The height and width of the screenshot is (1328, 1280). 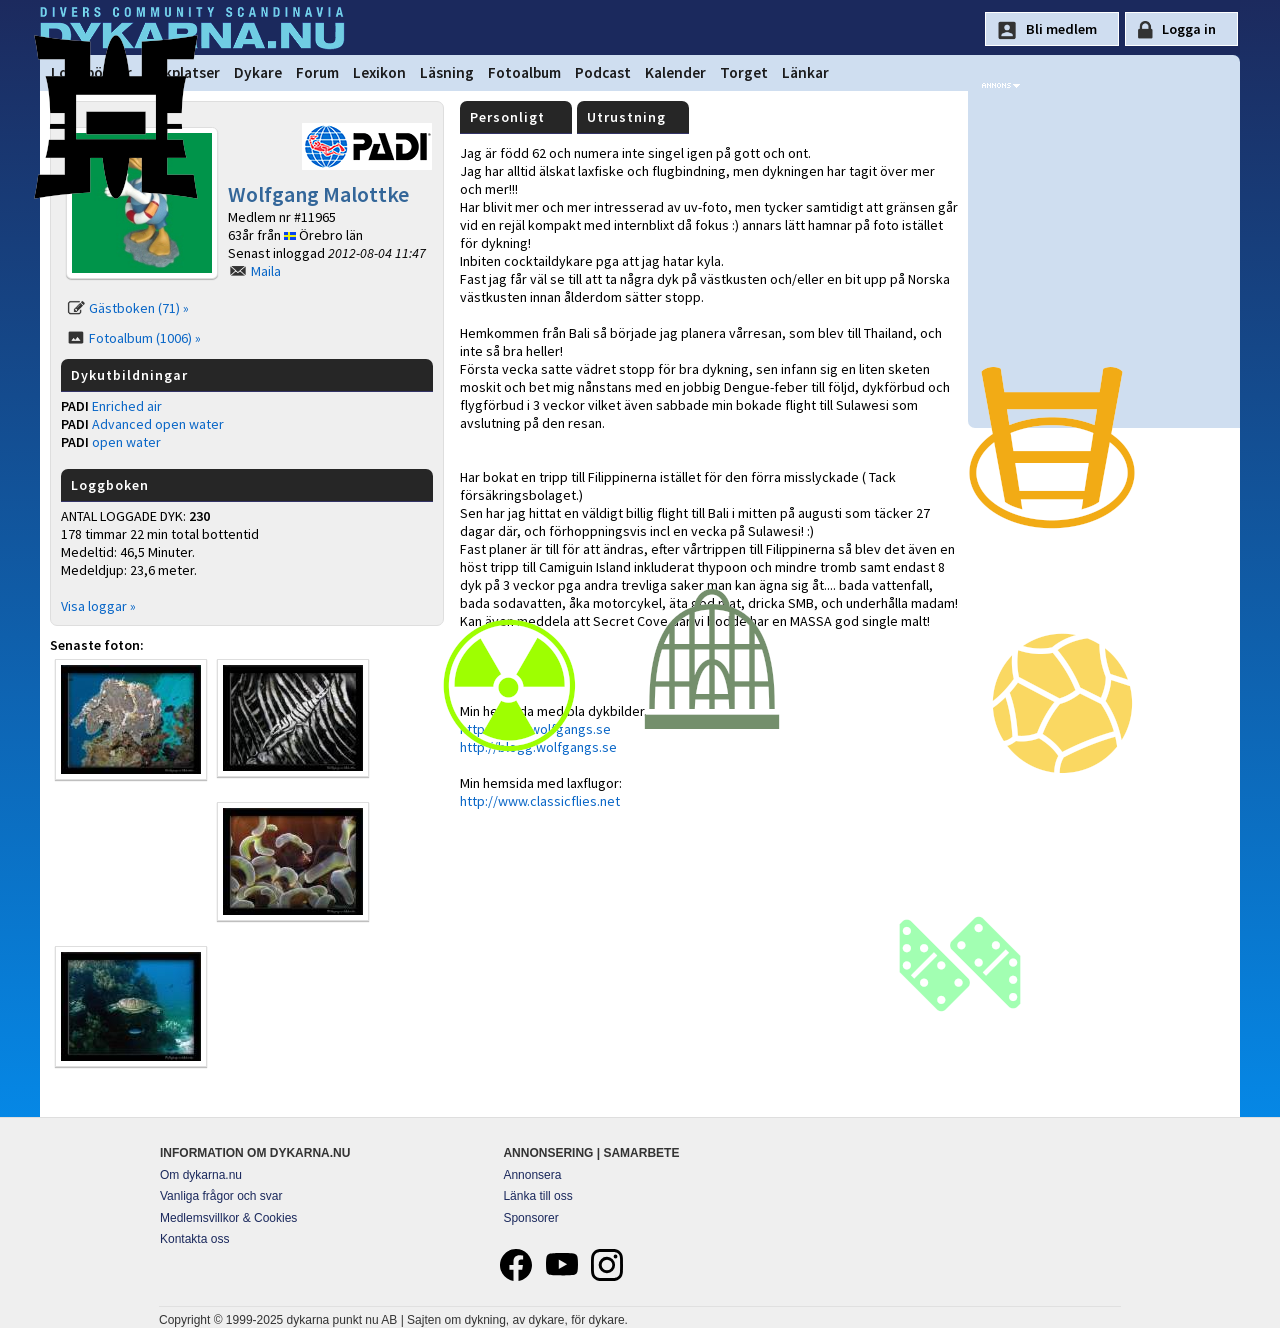 I want to click on stone or boulder game element, so click(x=1062, y=703).